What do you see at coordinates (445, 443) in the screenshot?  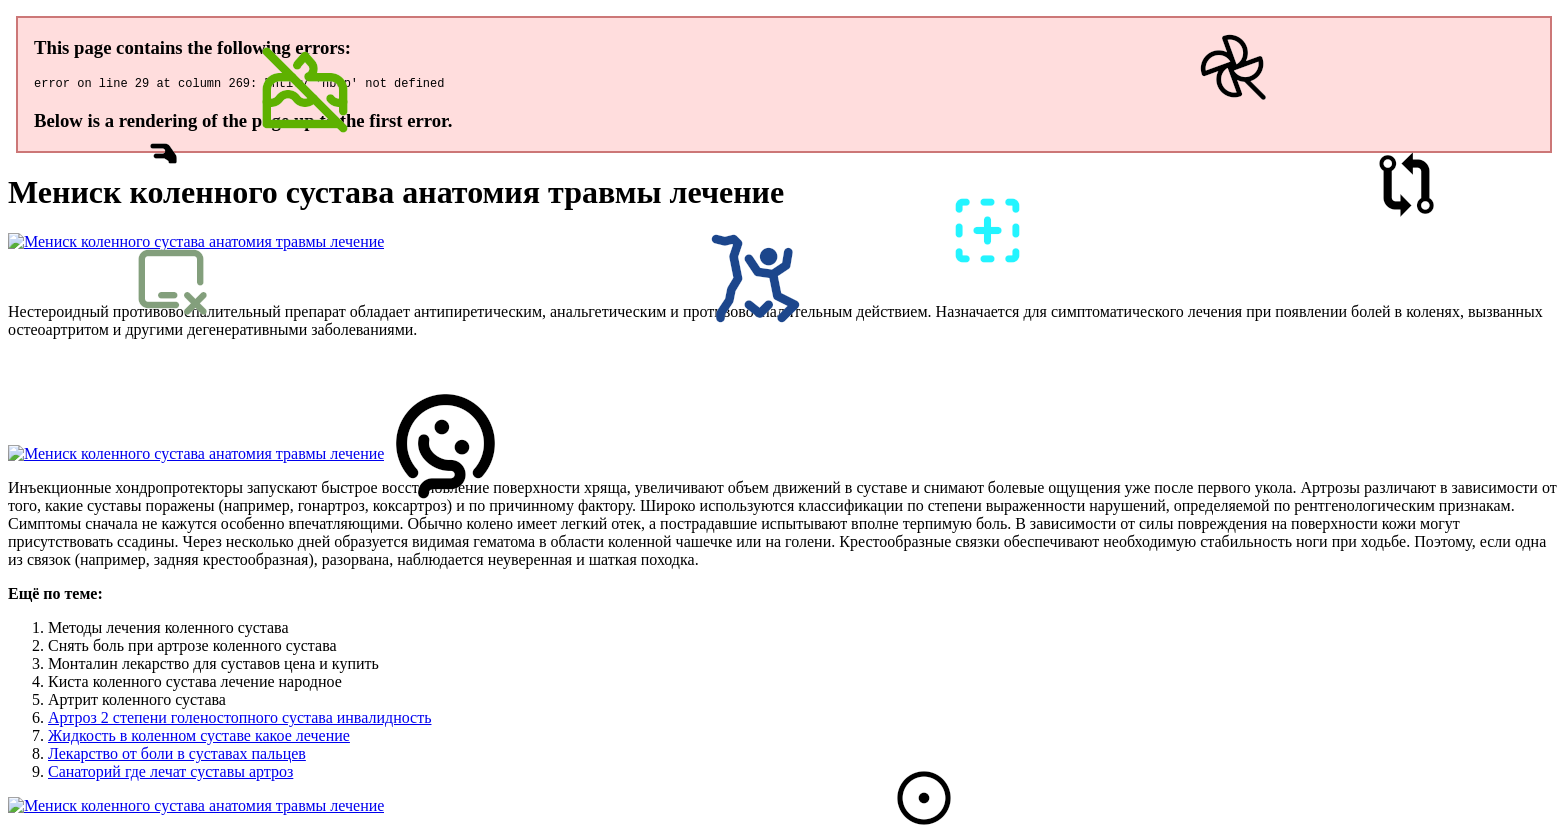 I see `indicates overwhelmed or stressed state` at bounding box center [445, 443].